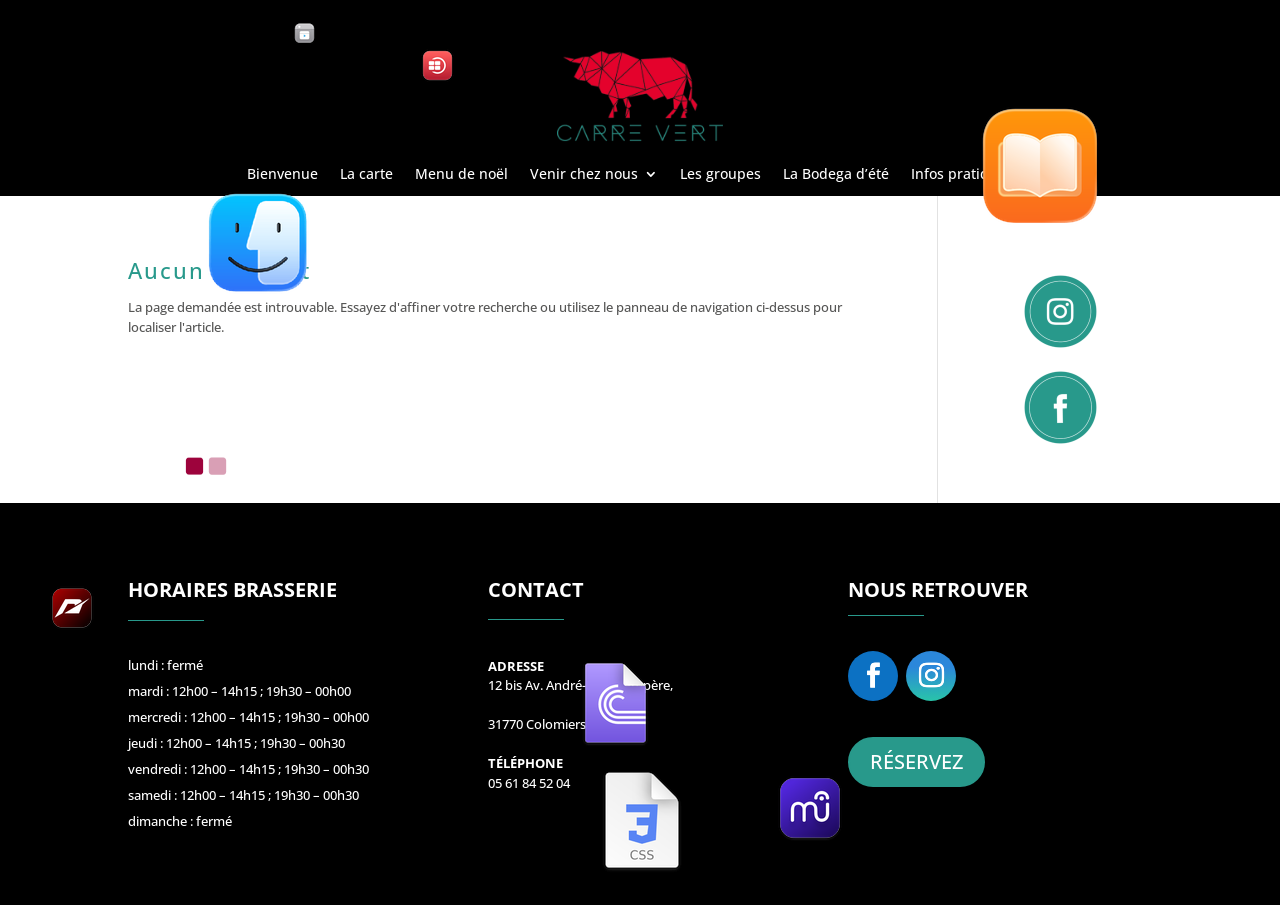  I want to click on a bittorrent torrent file, so click(615, 704).